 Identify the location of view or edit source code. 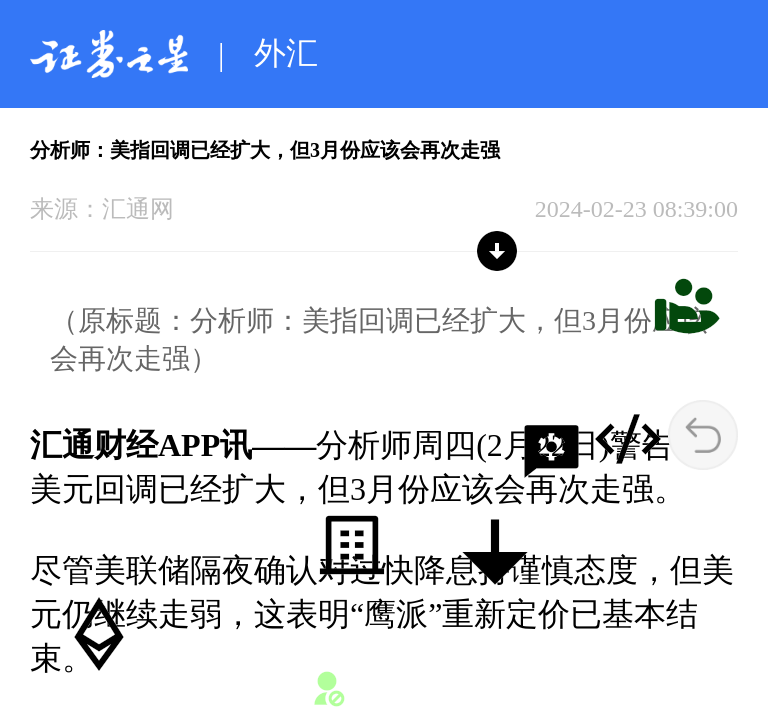
(628, 439).